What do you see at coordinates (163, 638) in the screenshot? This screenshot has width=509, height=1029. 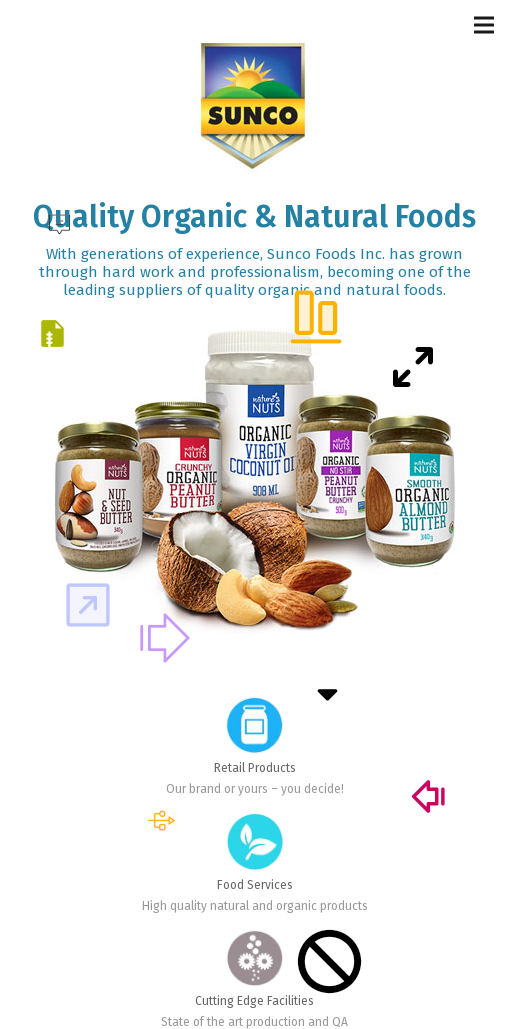 I see `move forward or proceed to next step` at bounding box center [163, 638].